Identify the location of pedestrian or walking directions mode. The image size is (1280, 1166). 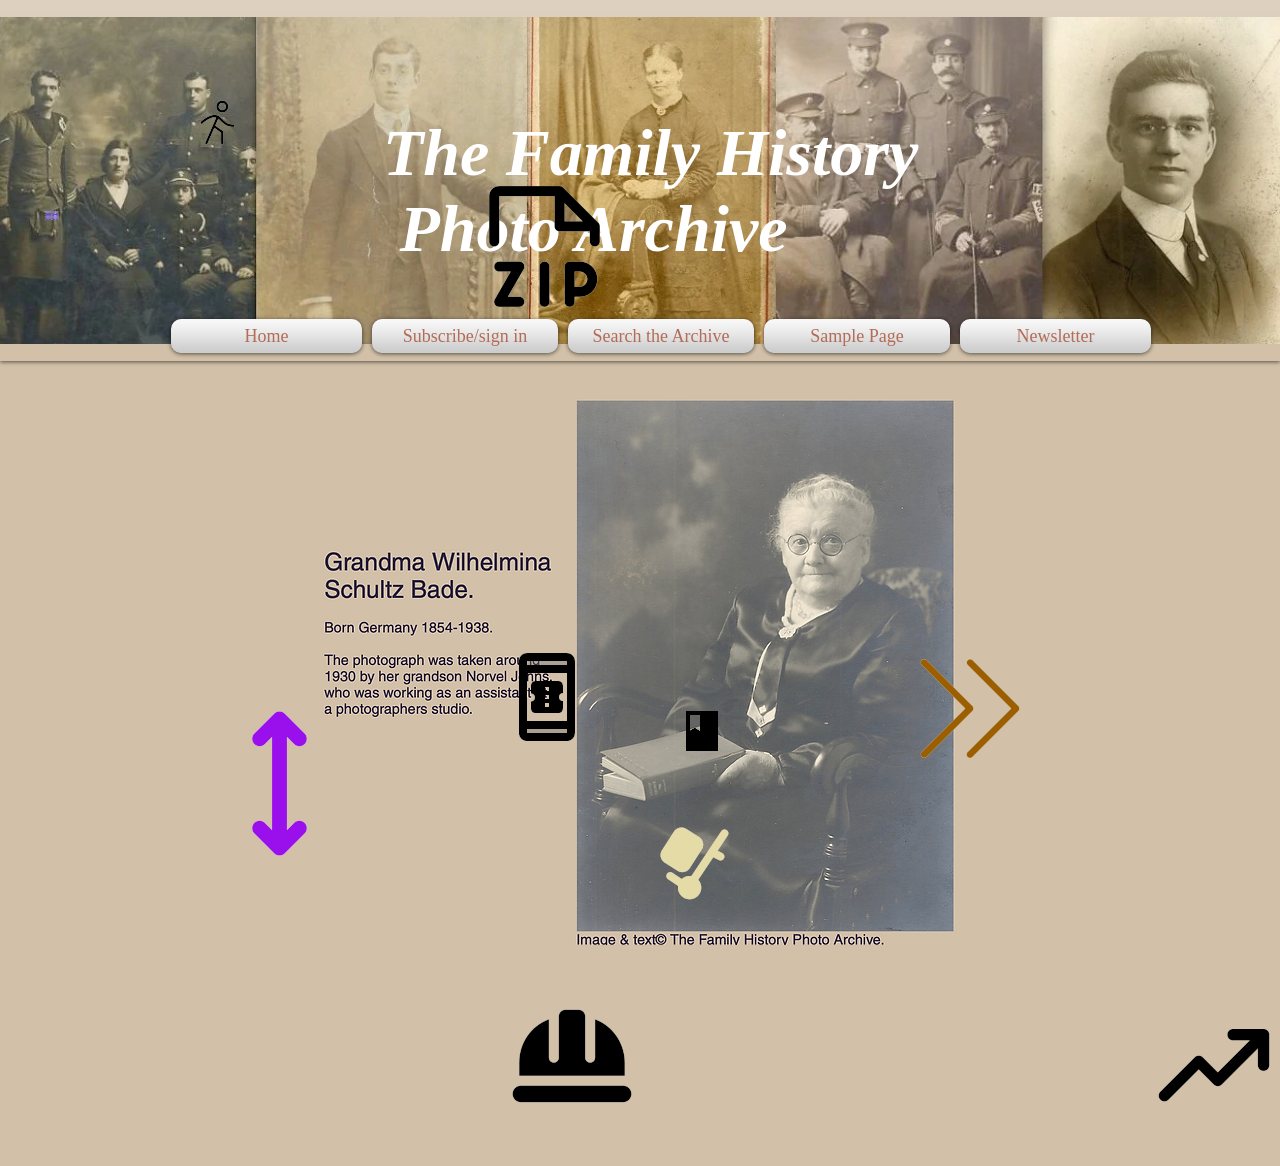
(217, 122).